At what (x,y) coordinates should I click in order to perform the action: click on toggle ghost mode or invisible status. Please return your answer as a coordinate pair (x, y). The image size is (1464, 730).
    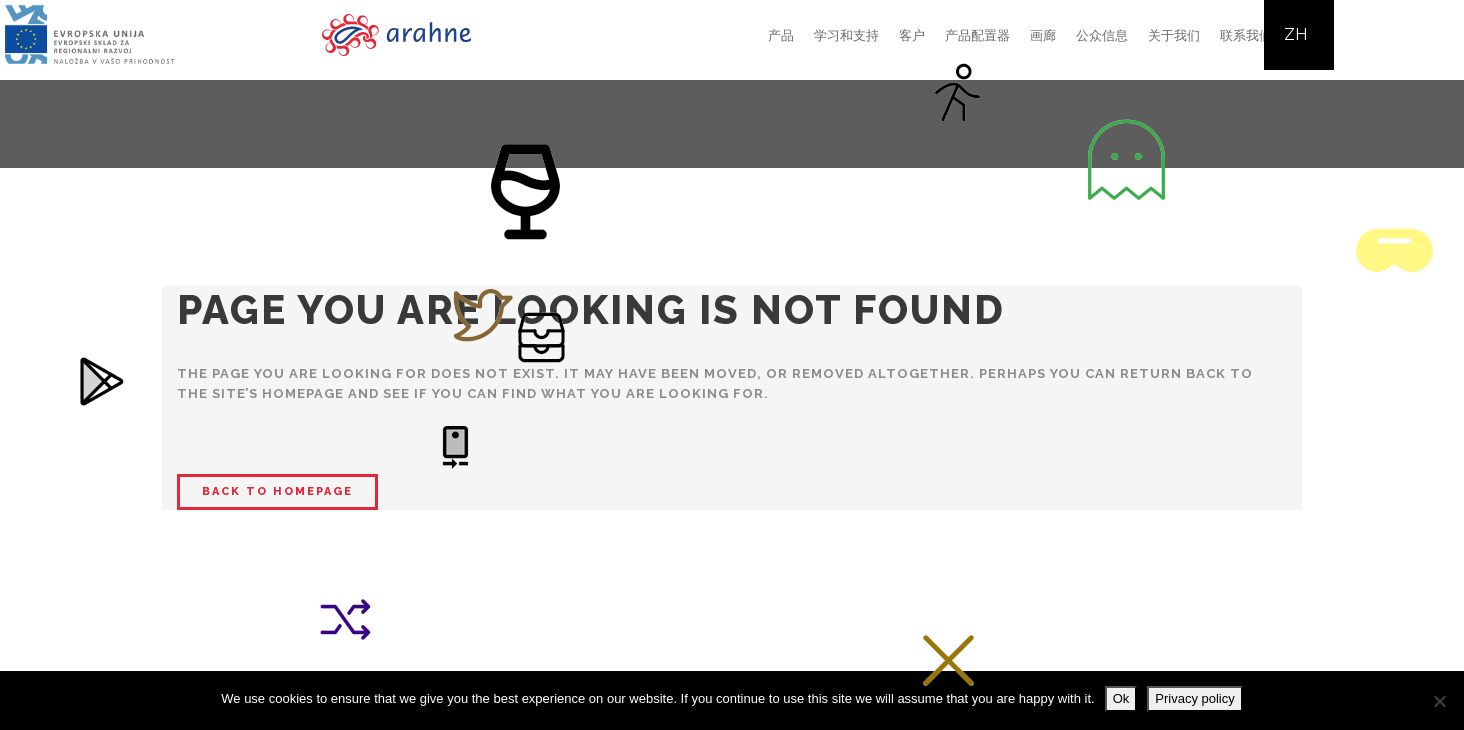
    Looking at the image, I should click on (1126, 161).